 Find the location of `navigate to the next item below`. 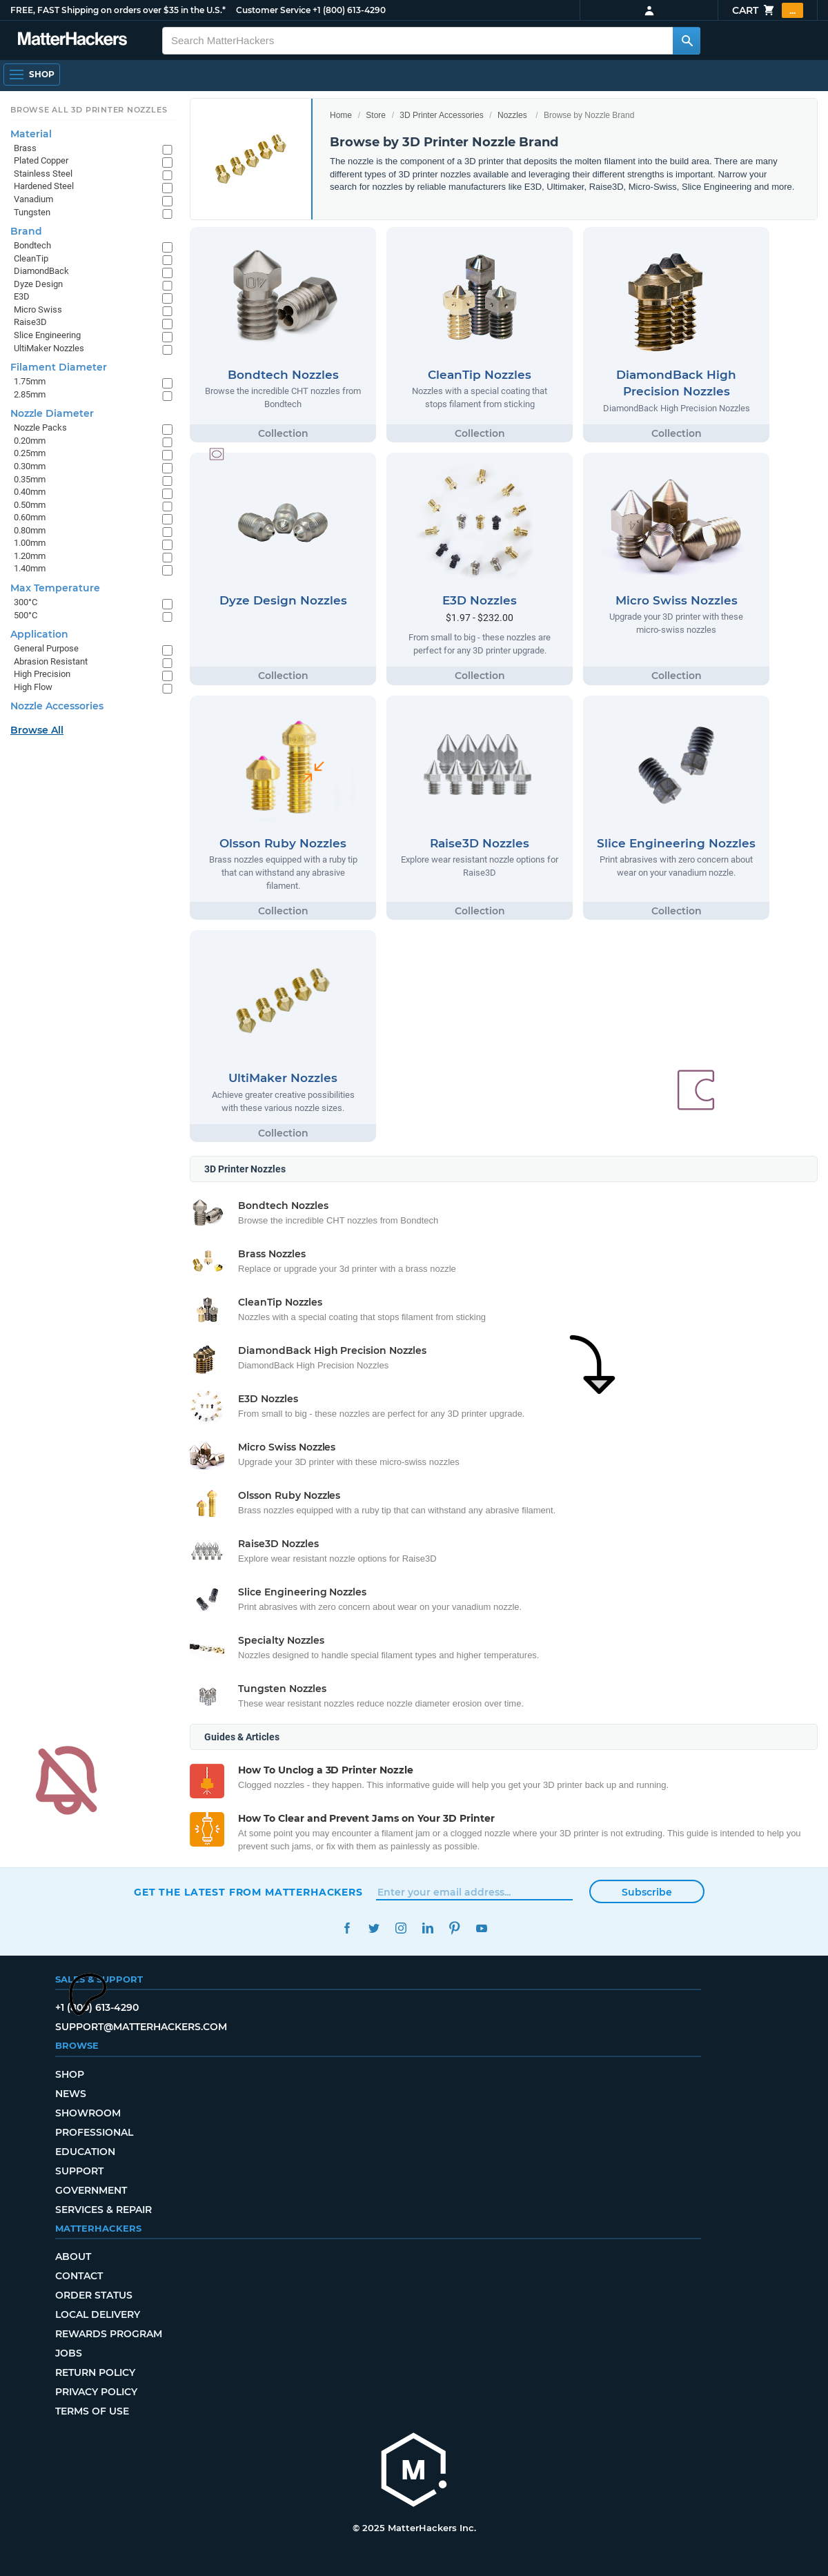

navigate to the next item below is located at coordinates (592, 1364).